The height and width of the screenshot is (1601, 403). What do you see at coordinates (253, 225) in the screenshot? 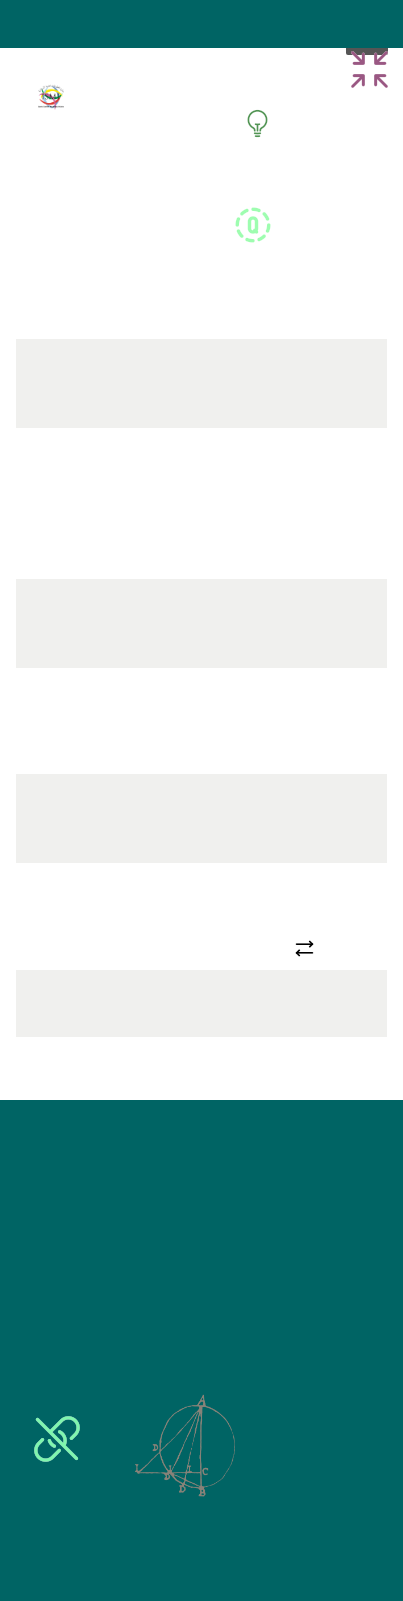
I see `indicates a pending or in-progress queue item` at bounding box center [253, 225].